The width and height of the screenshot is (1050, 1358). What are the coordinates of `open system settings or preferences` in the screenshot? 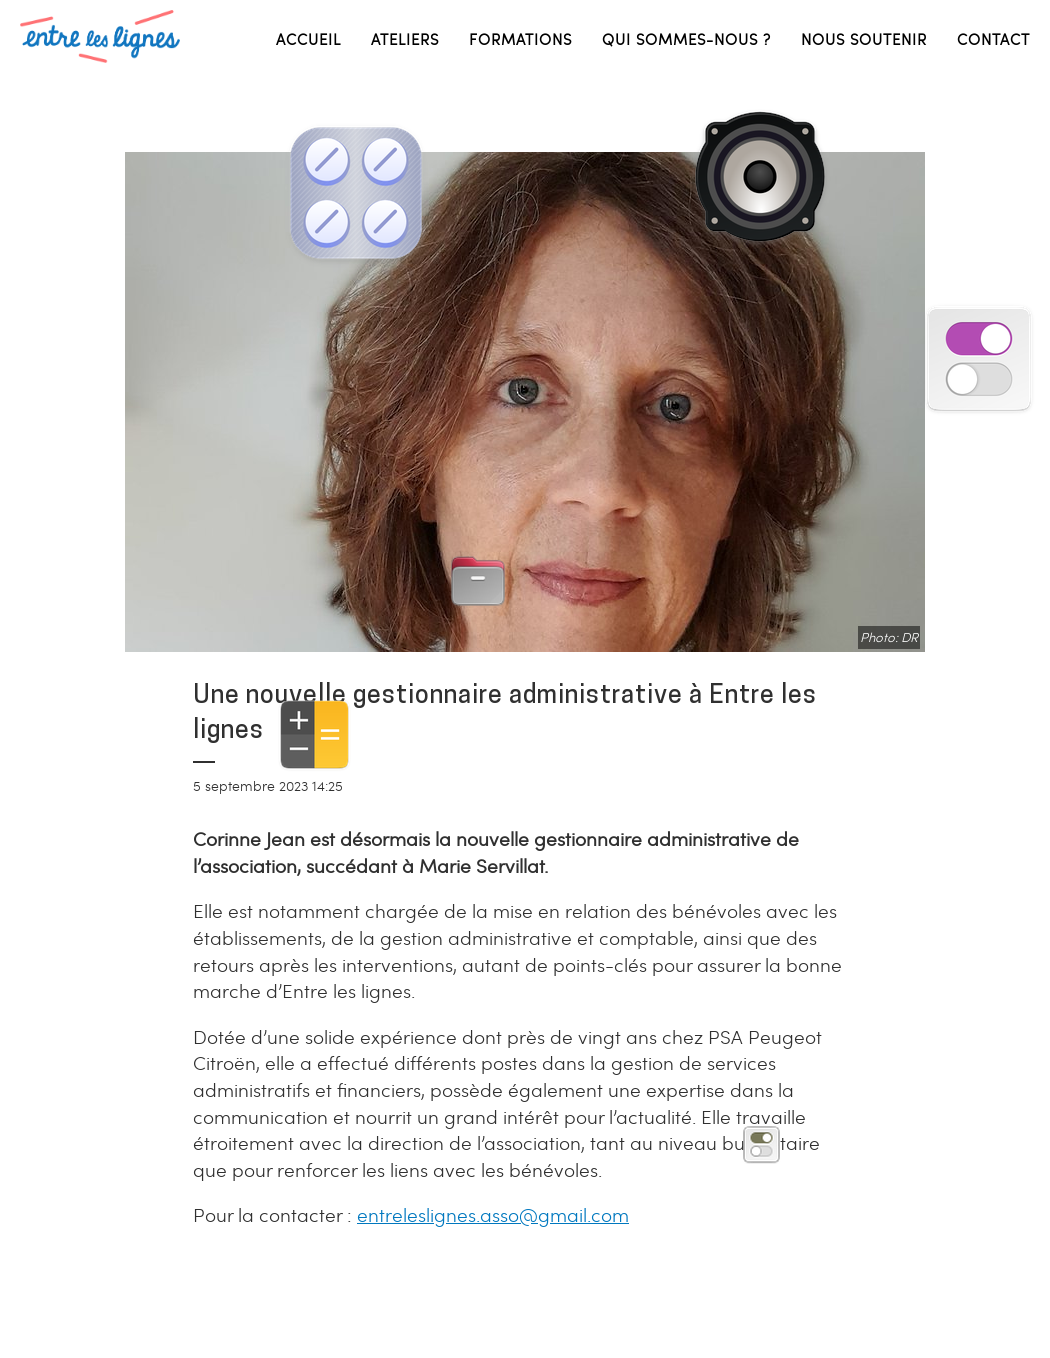 It's located at (761, 1144).